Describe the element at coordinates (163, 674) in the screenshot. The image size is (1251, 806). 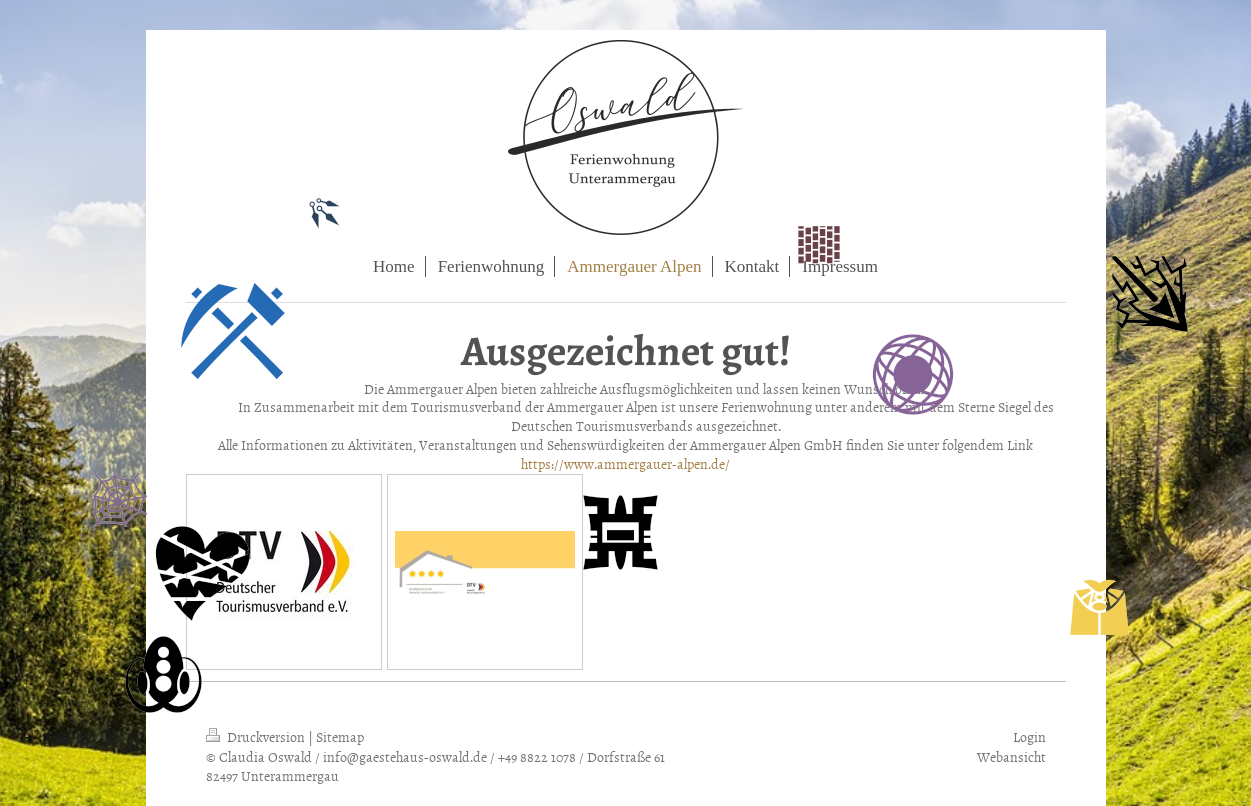
I see `decorative game badge or achievement emblem` at that location.